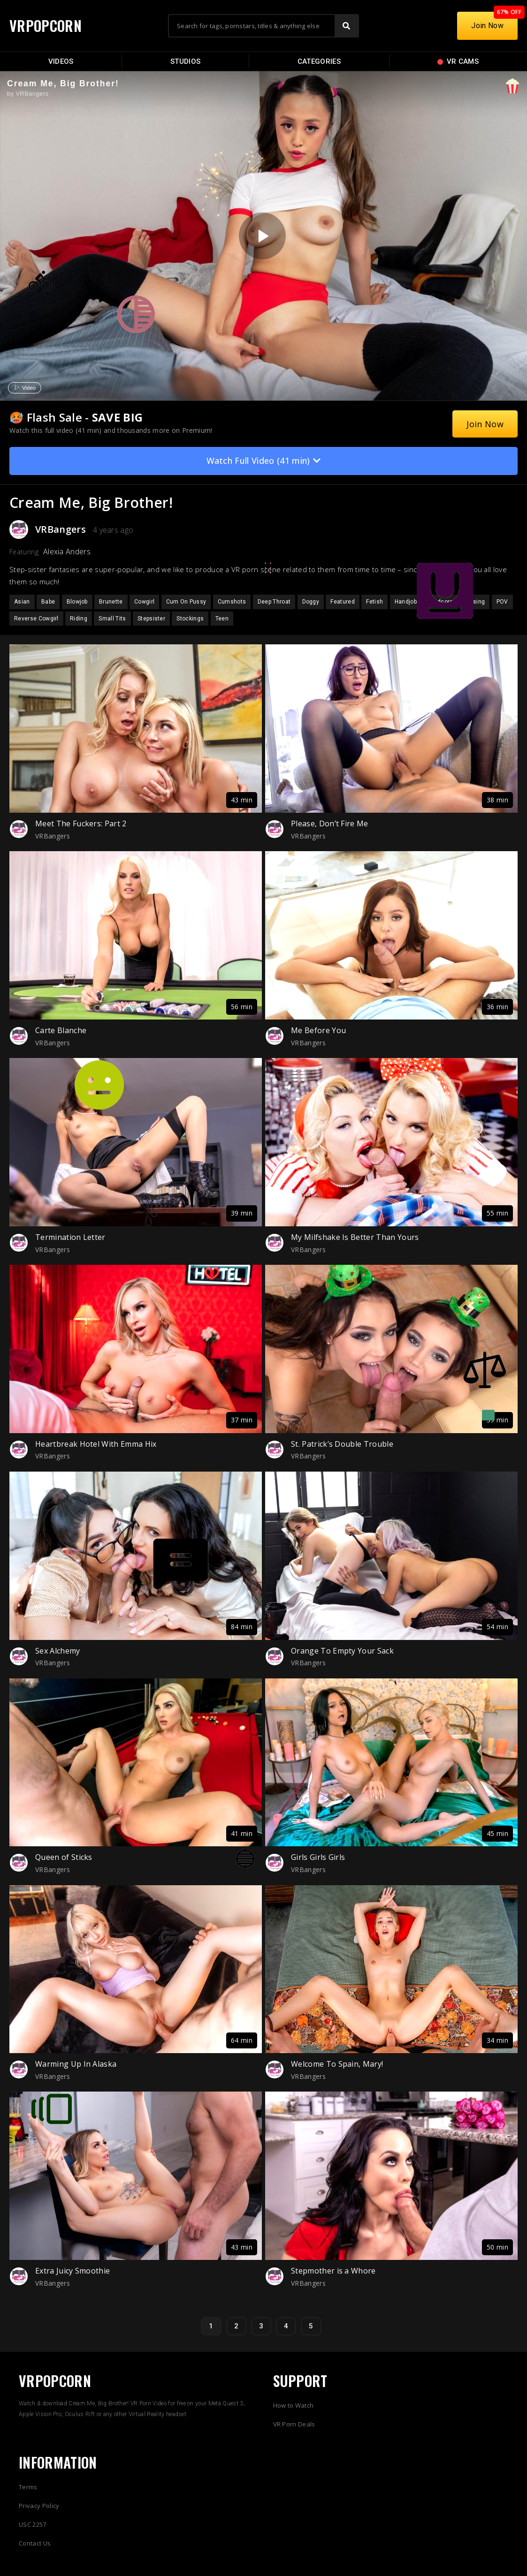 This screenshot has width=527, height=2576. Describe the element at coordinates (136, 314) in the screenshot. I see `adjust blur or focus settings` at that location.